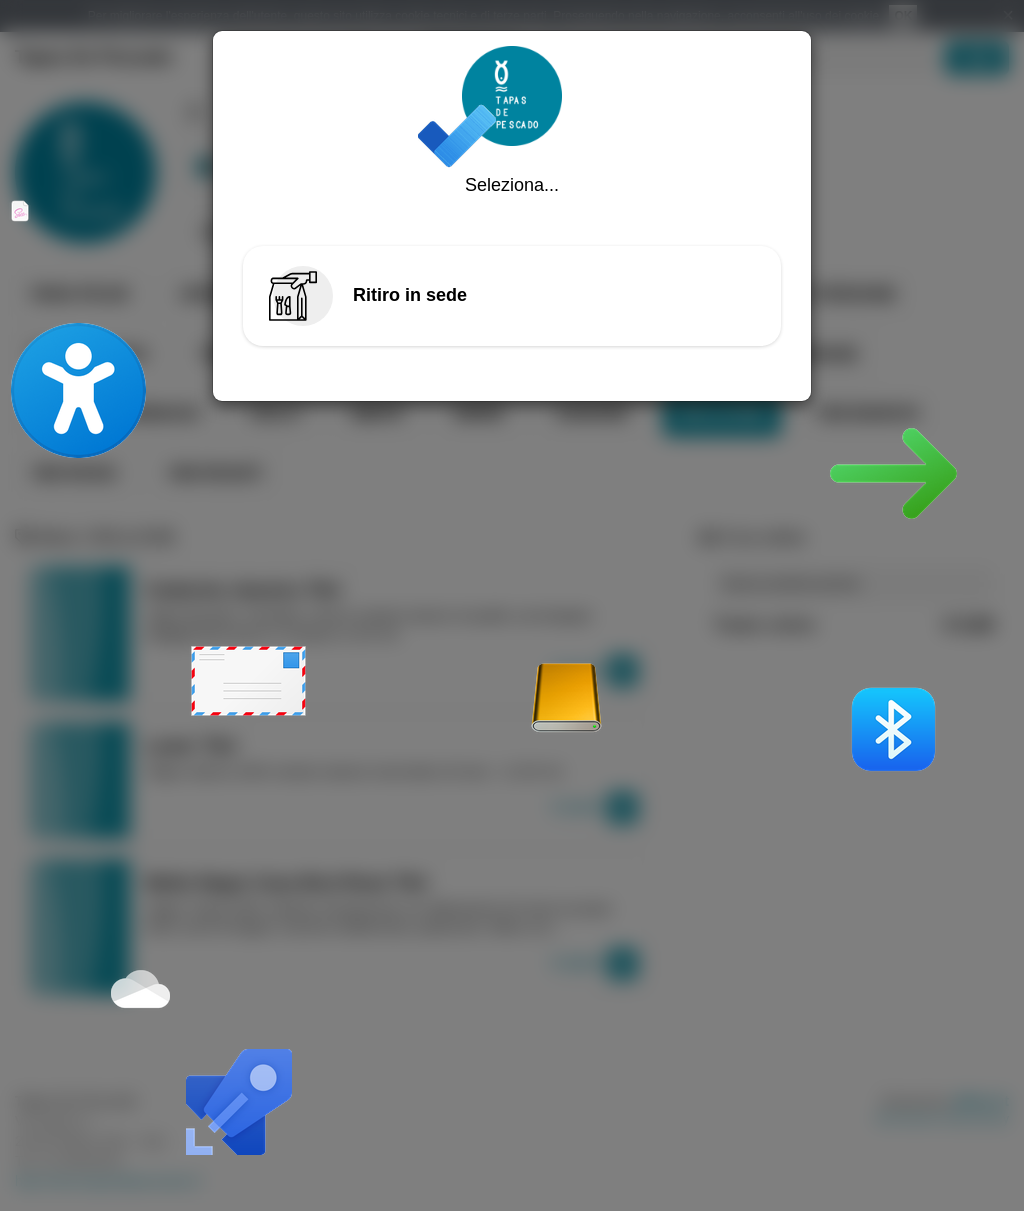 This screenshot has height=1211, width=1024. What do you see at coordinates (457, 136) in the screenshot?
I see `open the tasks app` at bounding box center [457, 136].